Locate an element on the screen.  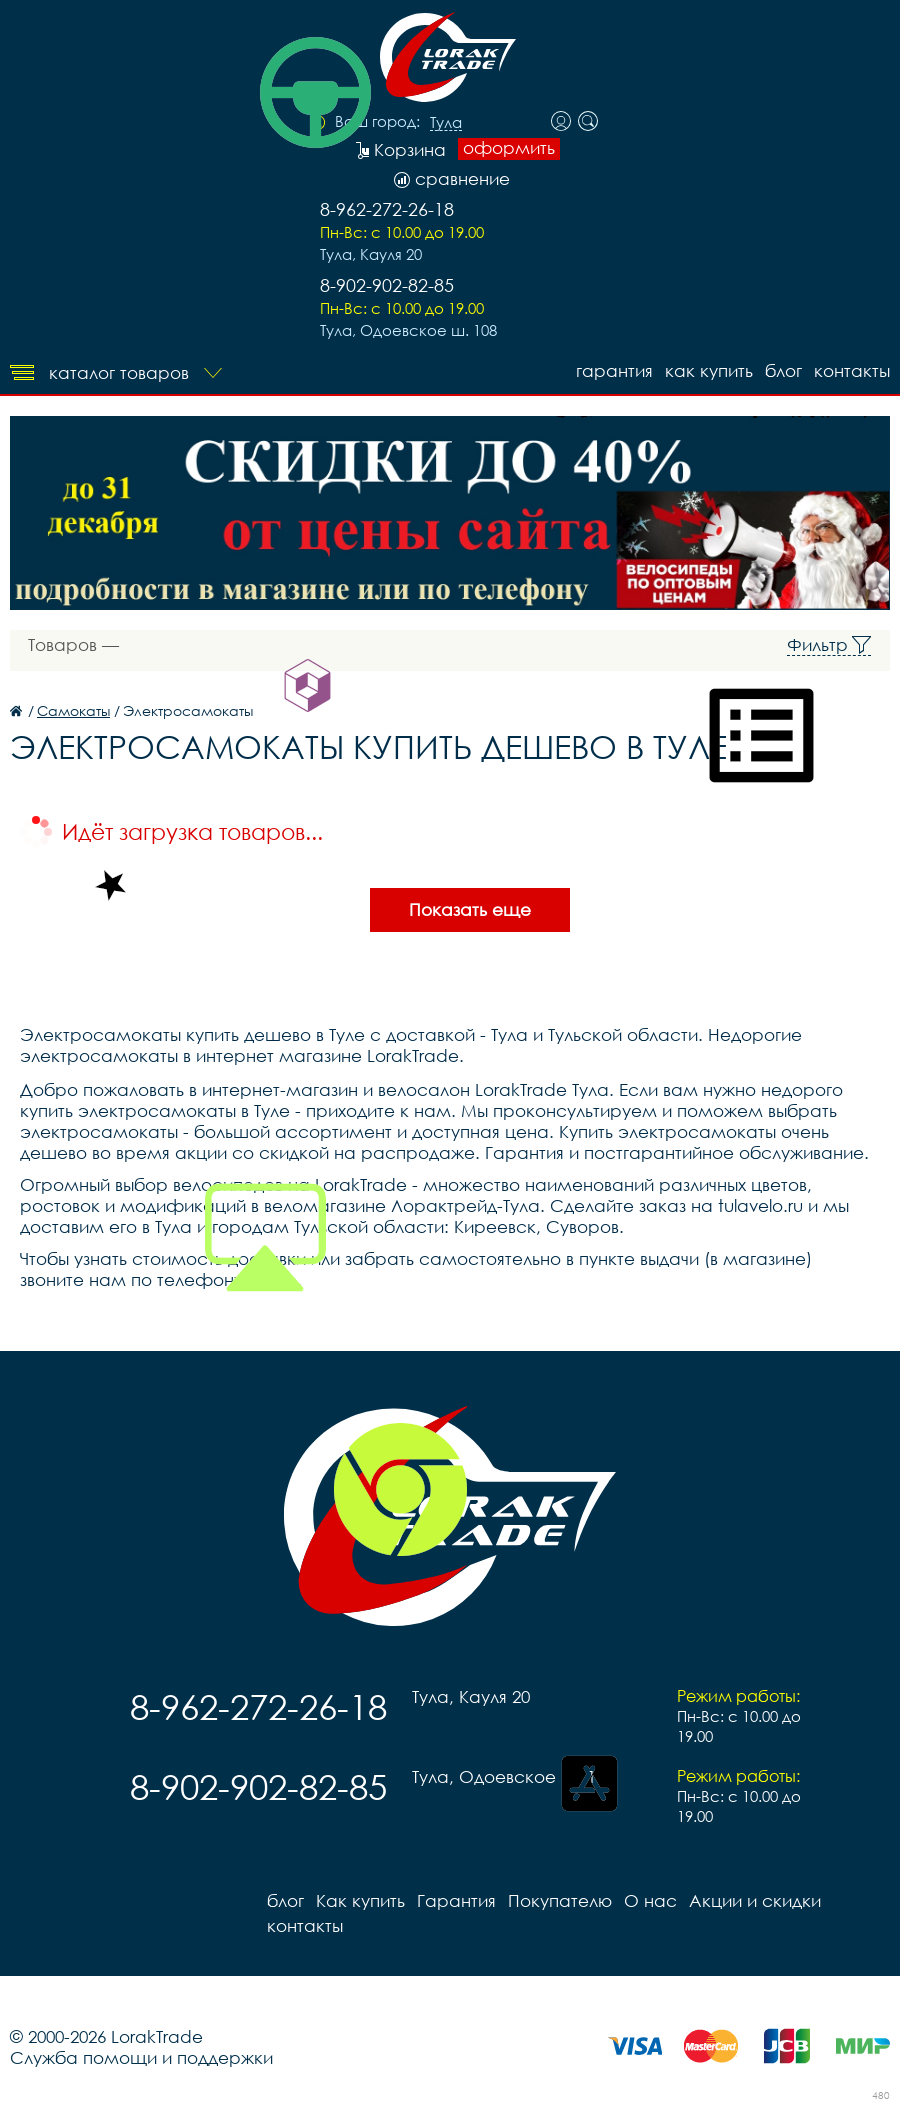
access driving or navigation mode is located at coordinates (315, 92).